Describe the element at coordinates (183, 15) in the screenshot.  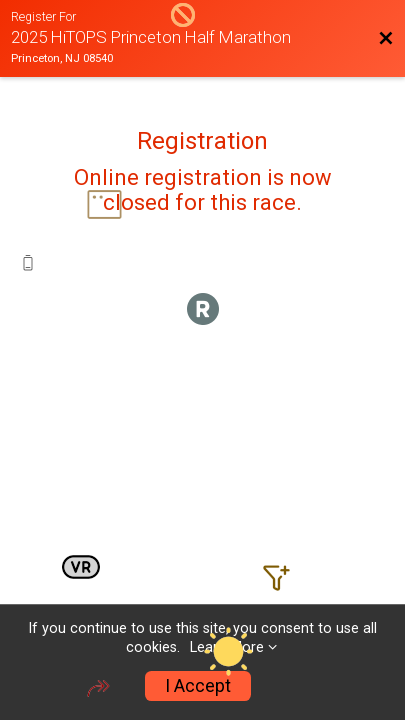
I see `cancel or abort current action` at that location.